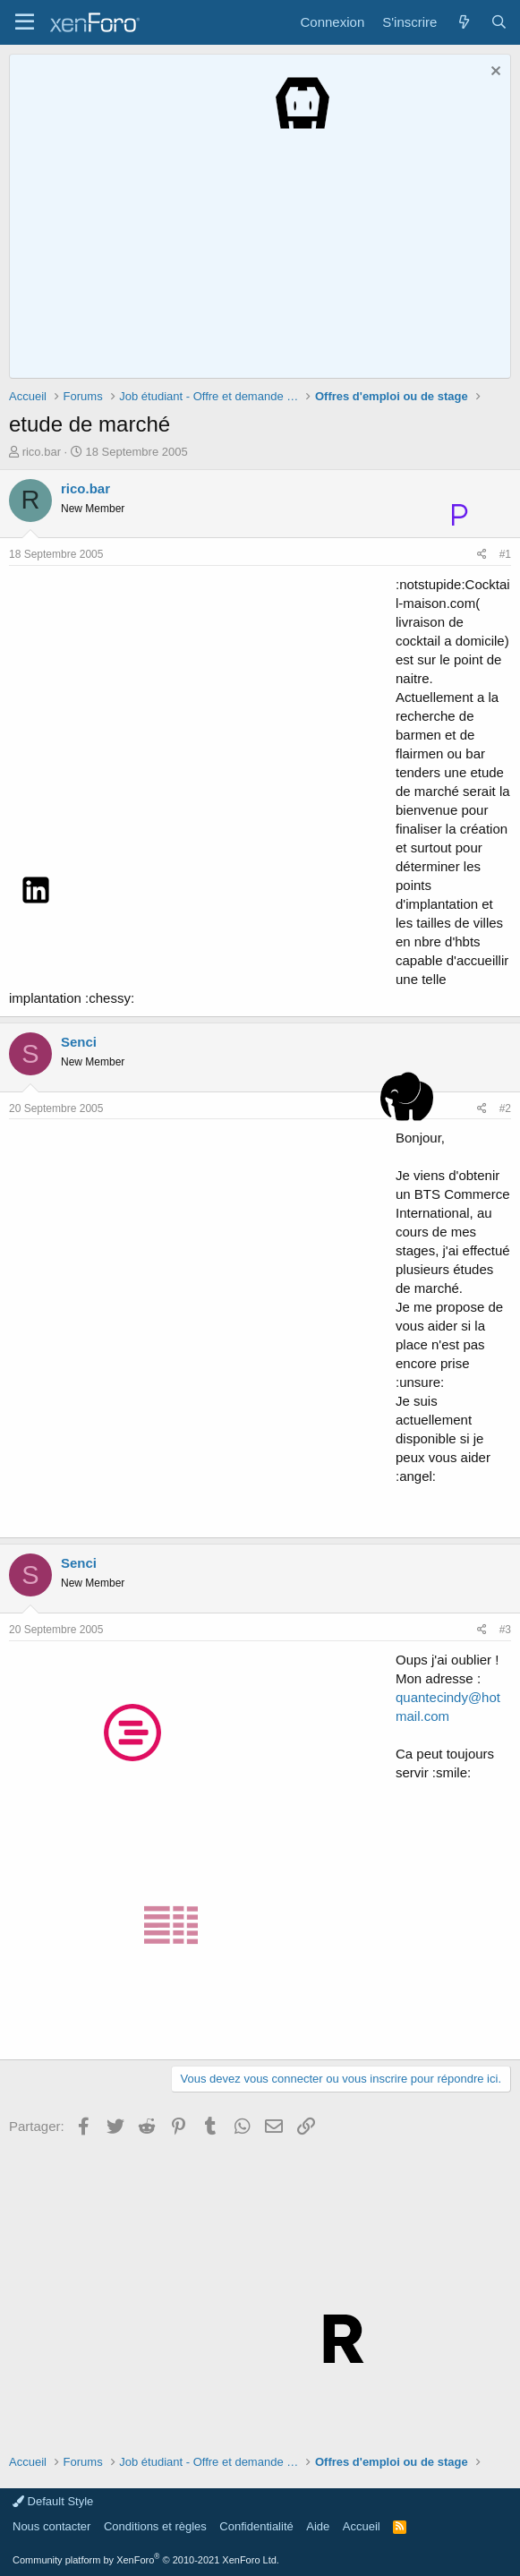  What do you see at coordinates (36, 890) in the screenshot?
I see `open linkedin profile` at bounding box center [36, 890].